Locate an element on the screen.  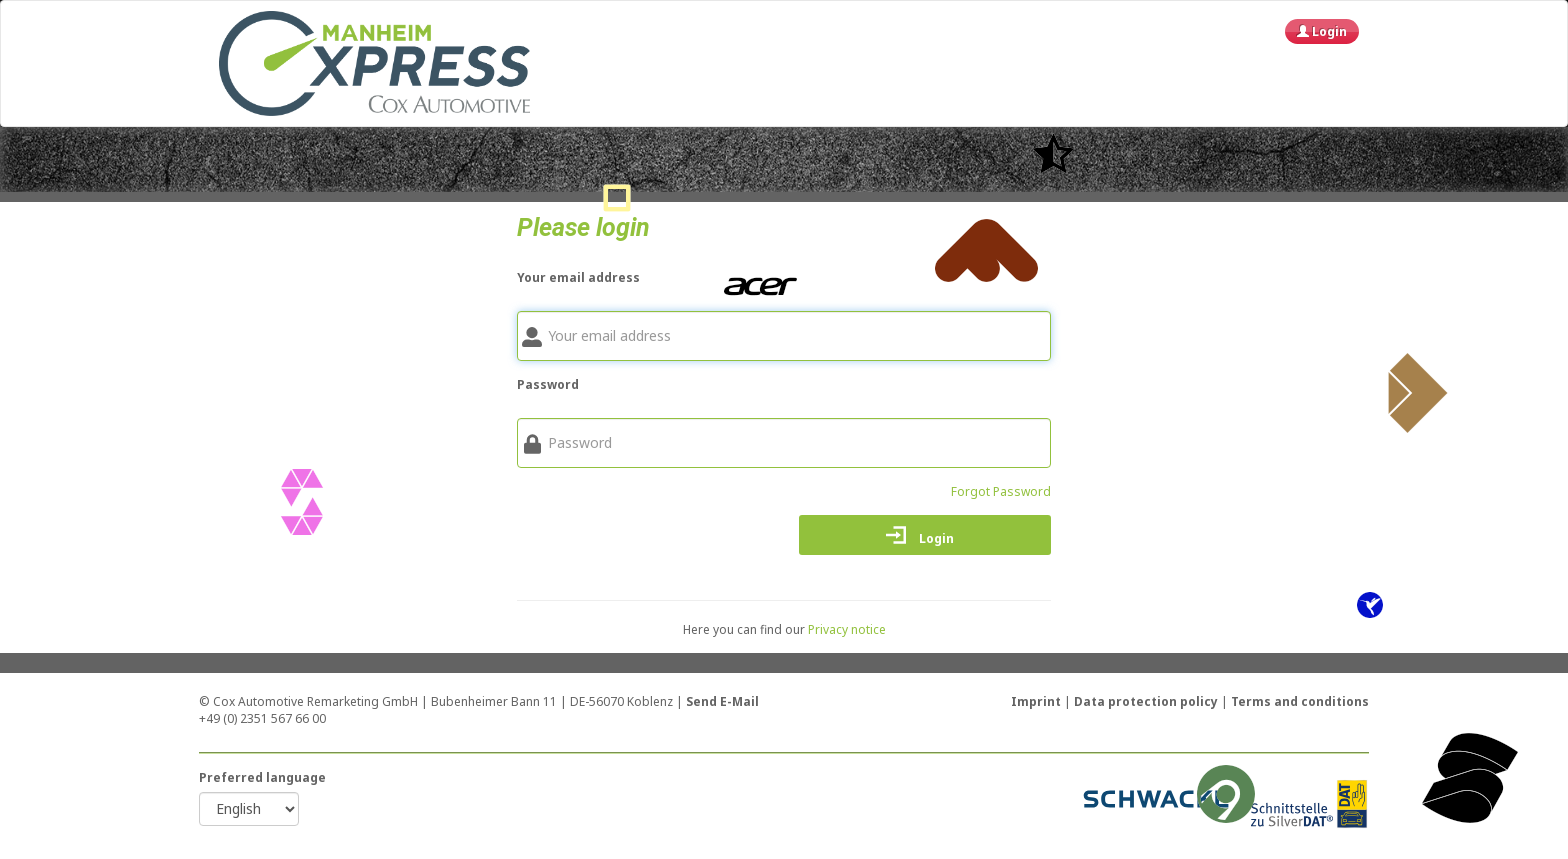
link to Solidity smart contract documentation is located at coordinates (302, 502).